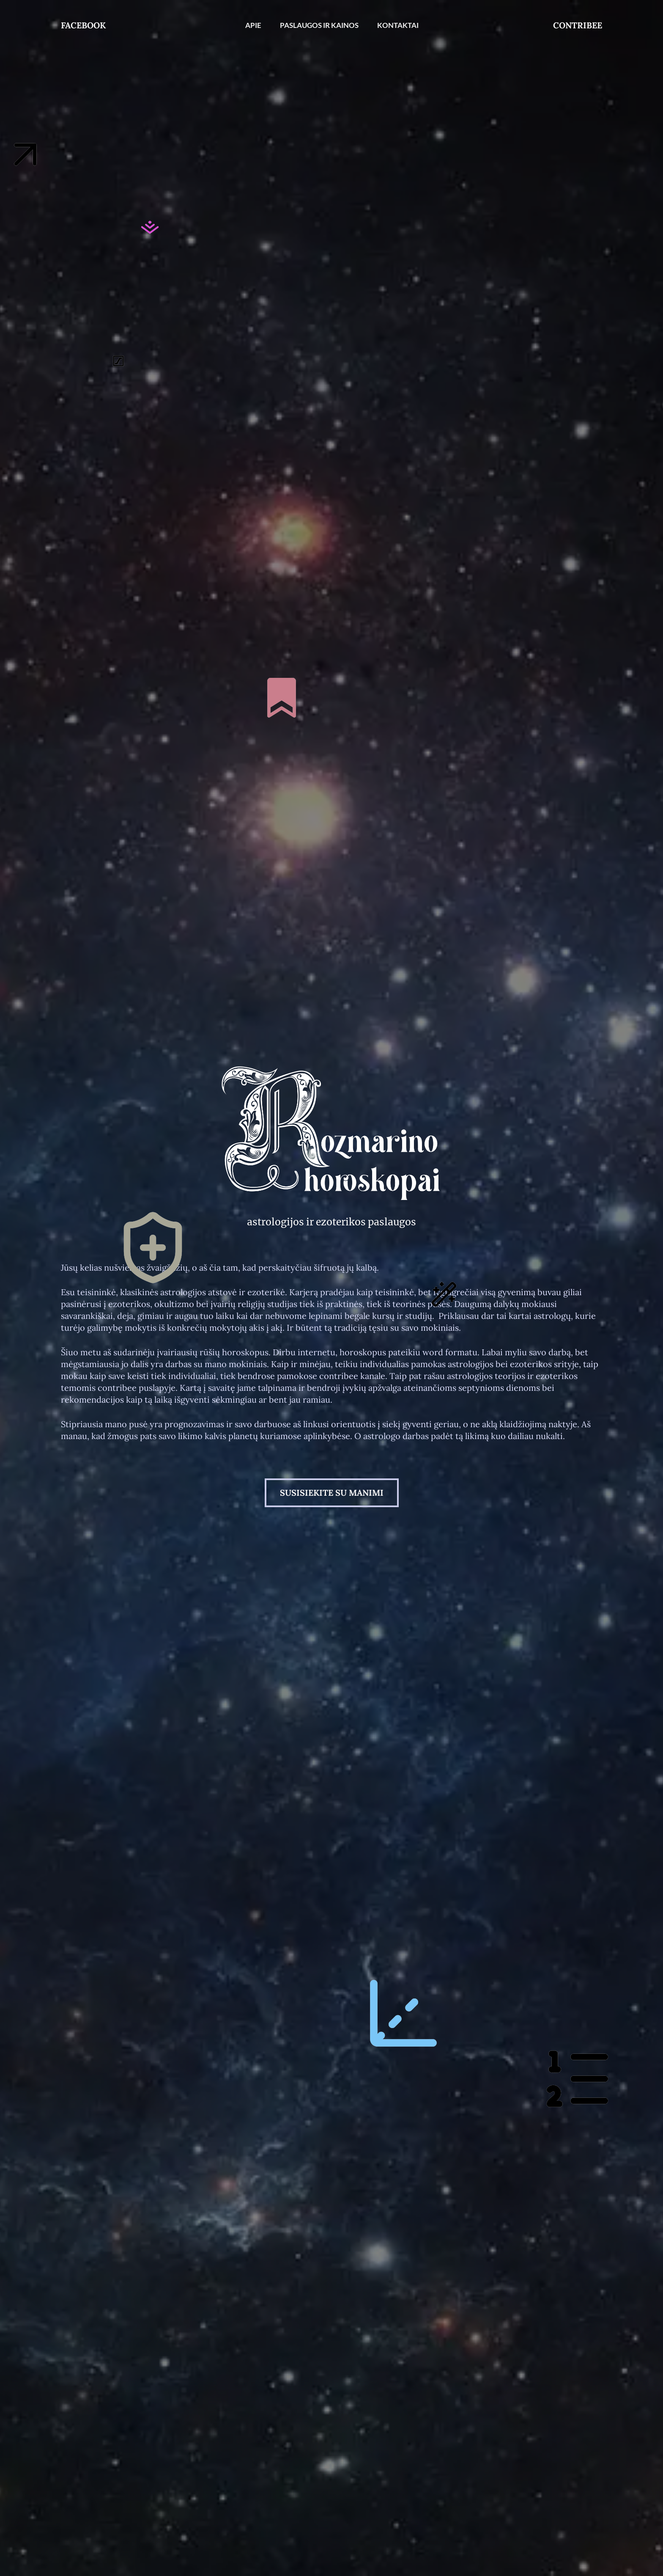 The width and height of the screenshot is (663, 2576). I want to click on juejin developer community logo, so click(150, 227).